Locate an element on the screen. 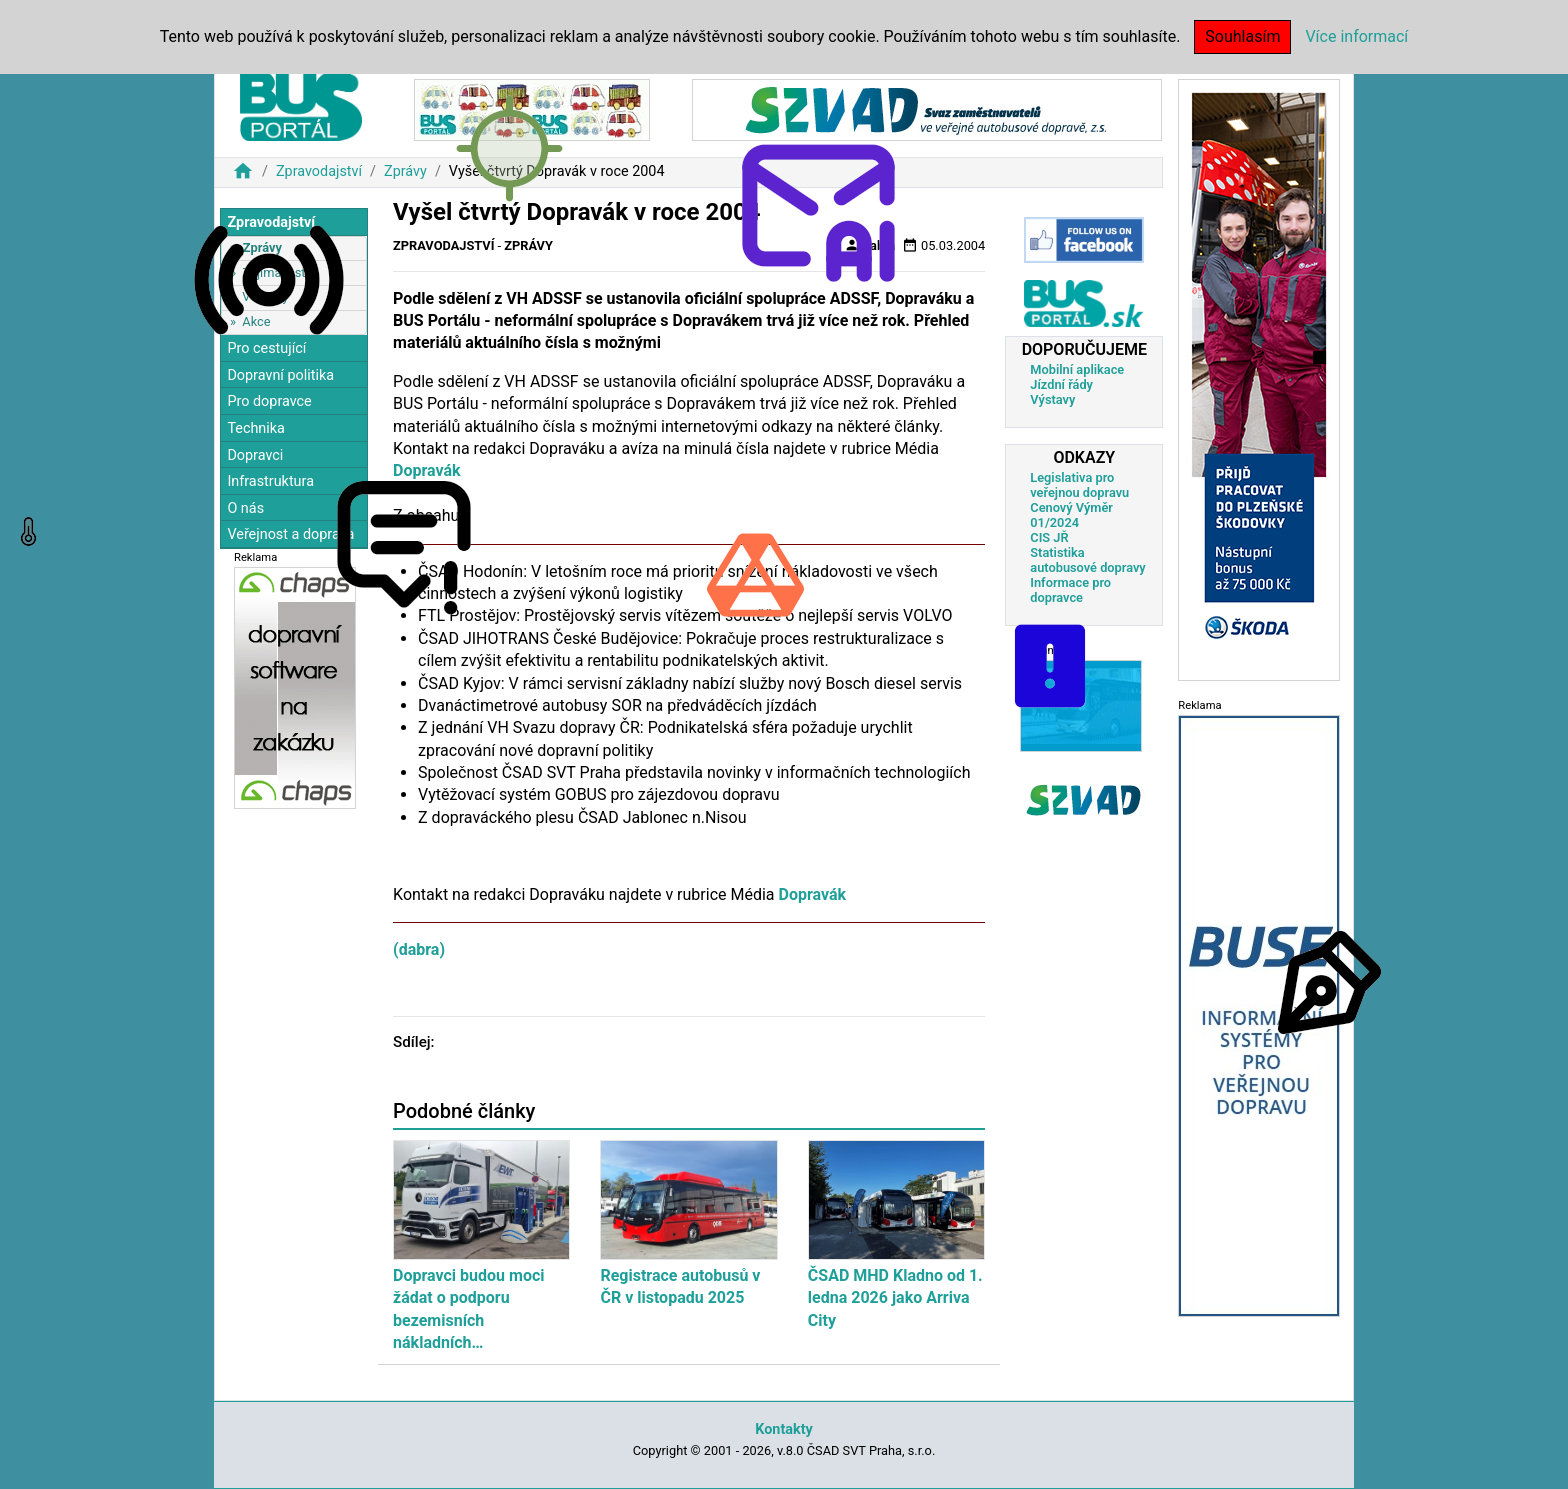  message with urgent or important alert is located at coordinates (404, 541).